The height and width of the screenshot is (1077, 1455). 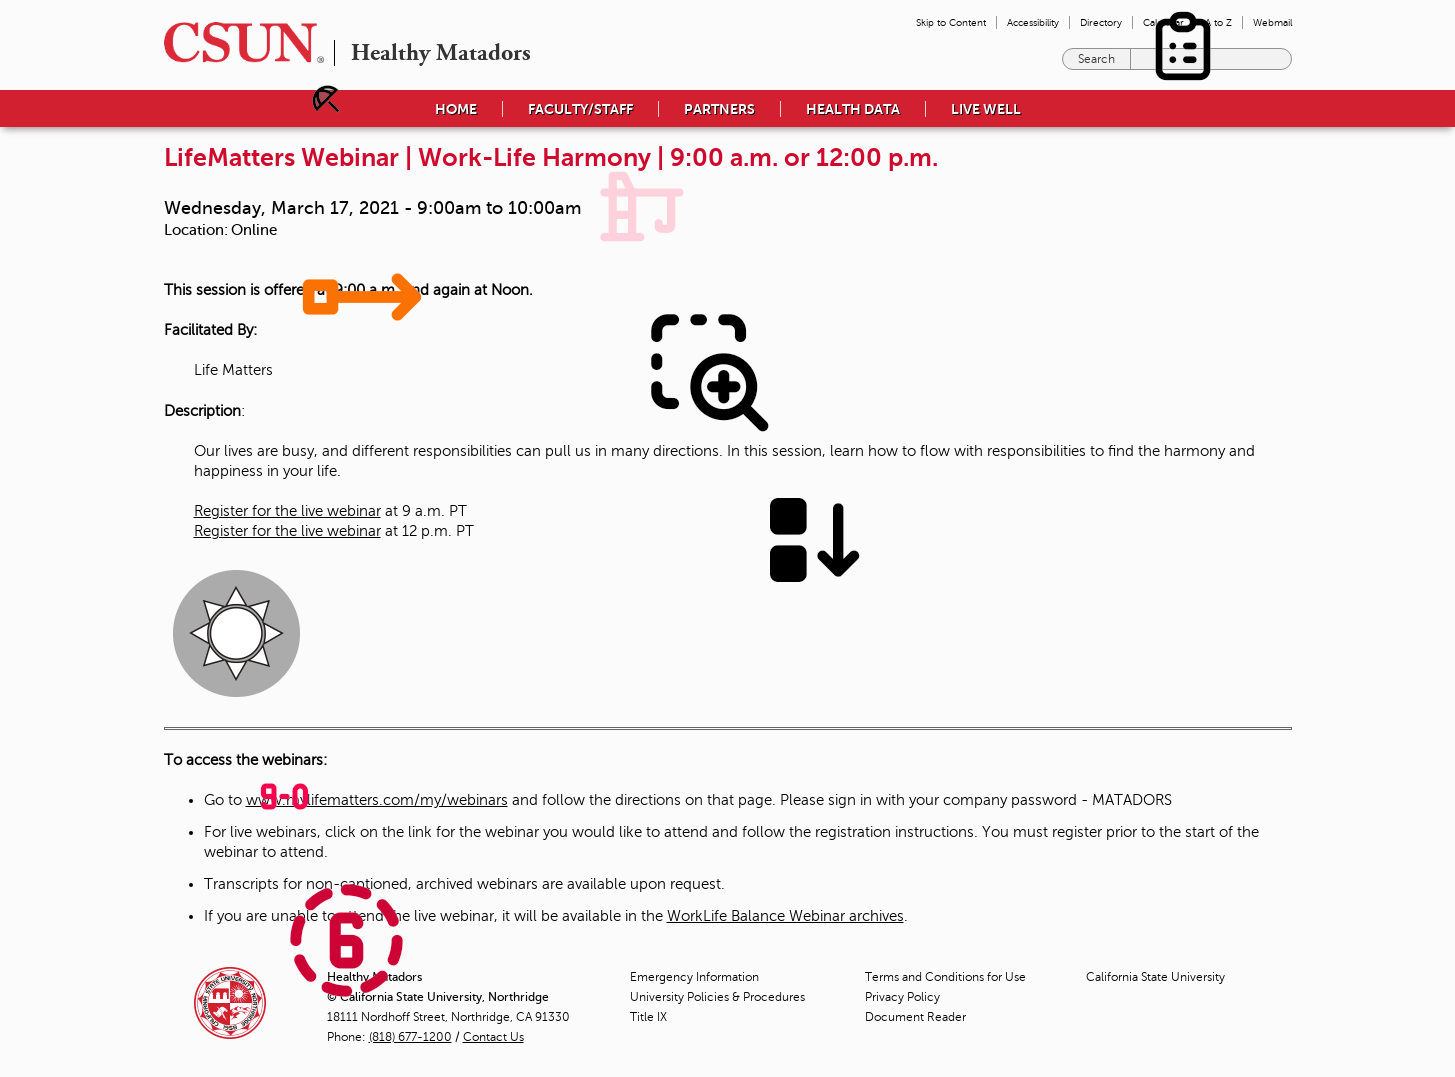 I want to click on construction or building in progress, so click(x=640, y=206).